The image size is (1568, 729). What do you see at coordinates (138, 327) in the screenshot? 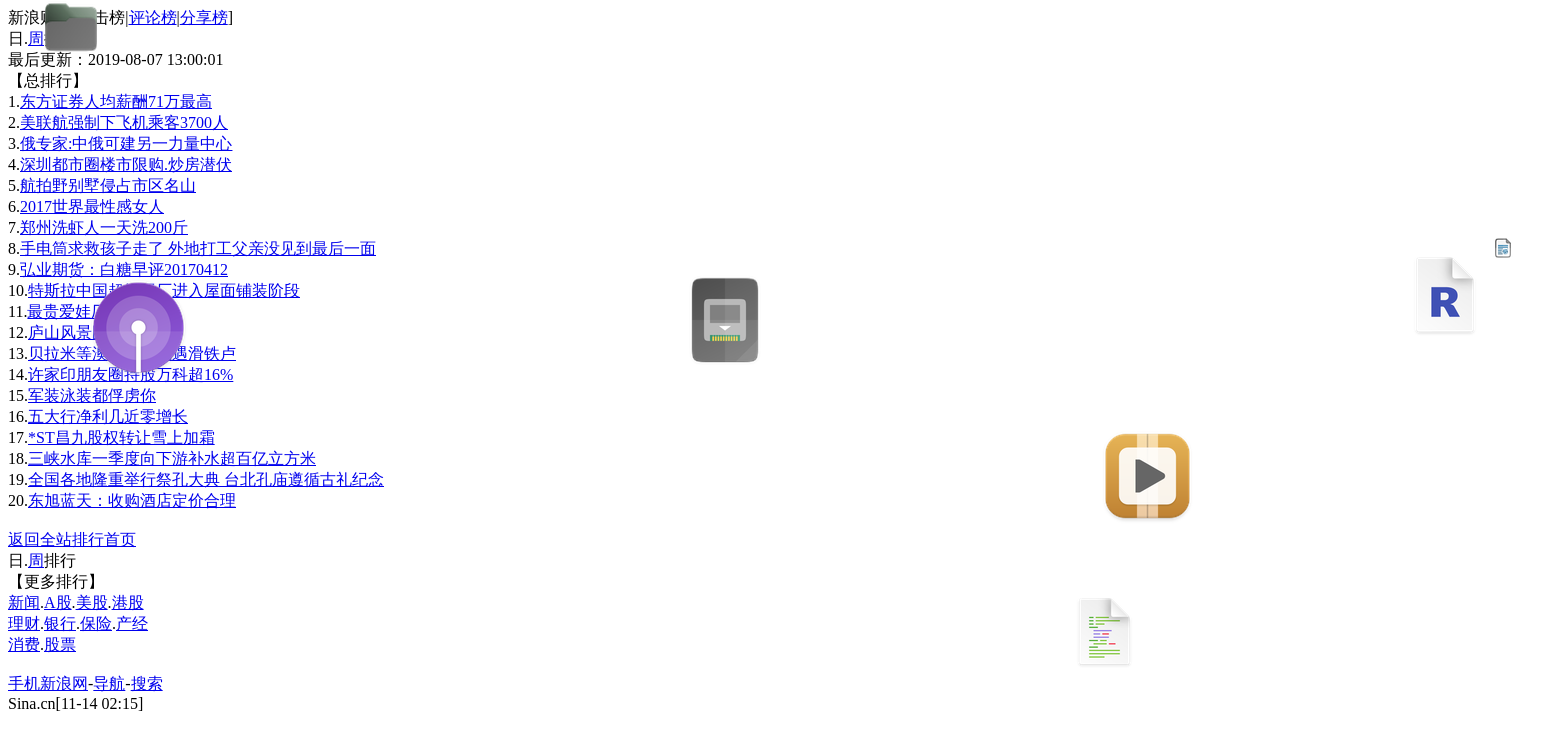
I see `open the podcasts app` at bounding box center [138, 327].